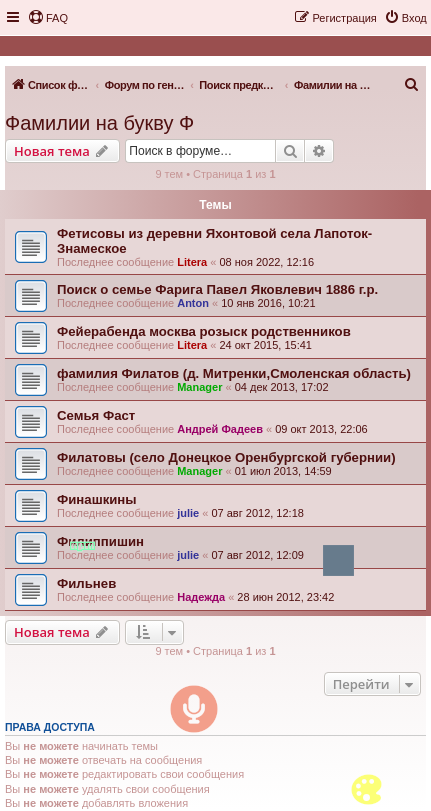  I want to click on tap to start voice recording, so click(194, 709).